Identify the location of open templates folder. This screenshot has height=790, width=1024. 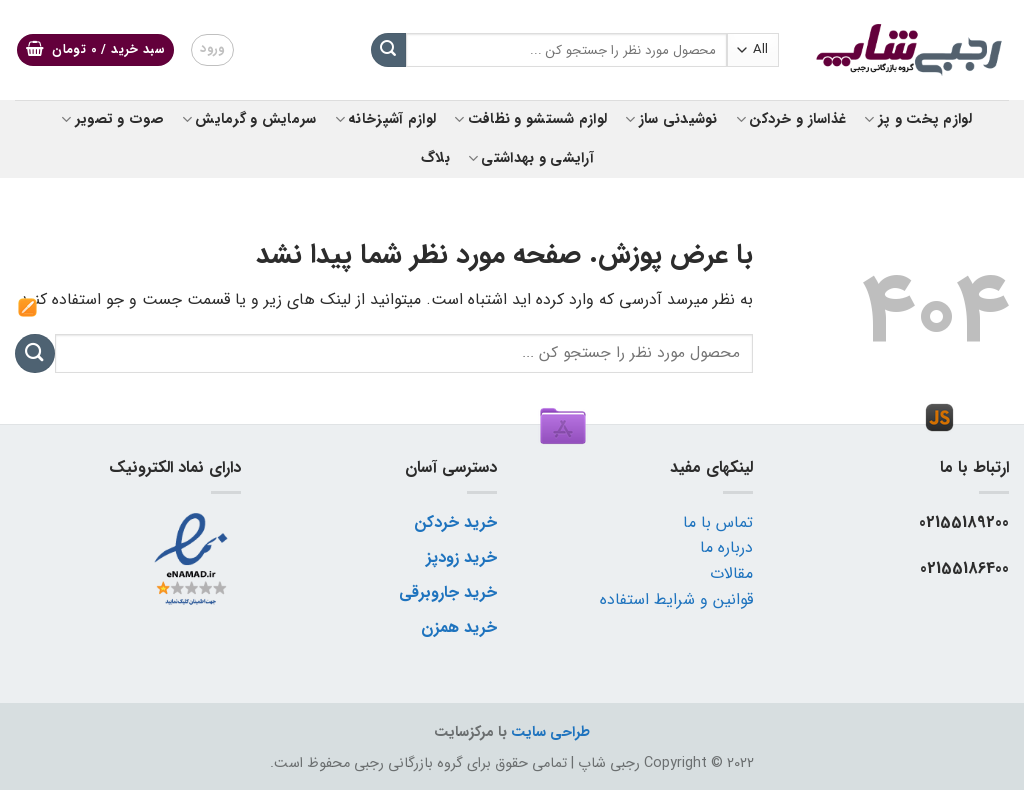
(563, 426).